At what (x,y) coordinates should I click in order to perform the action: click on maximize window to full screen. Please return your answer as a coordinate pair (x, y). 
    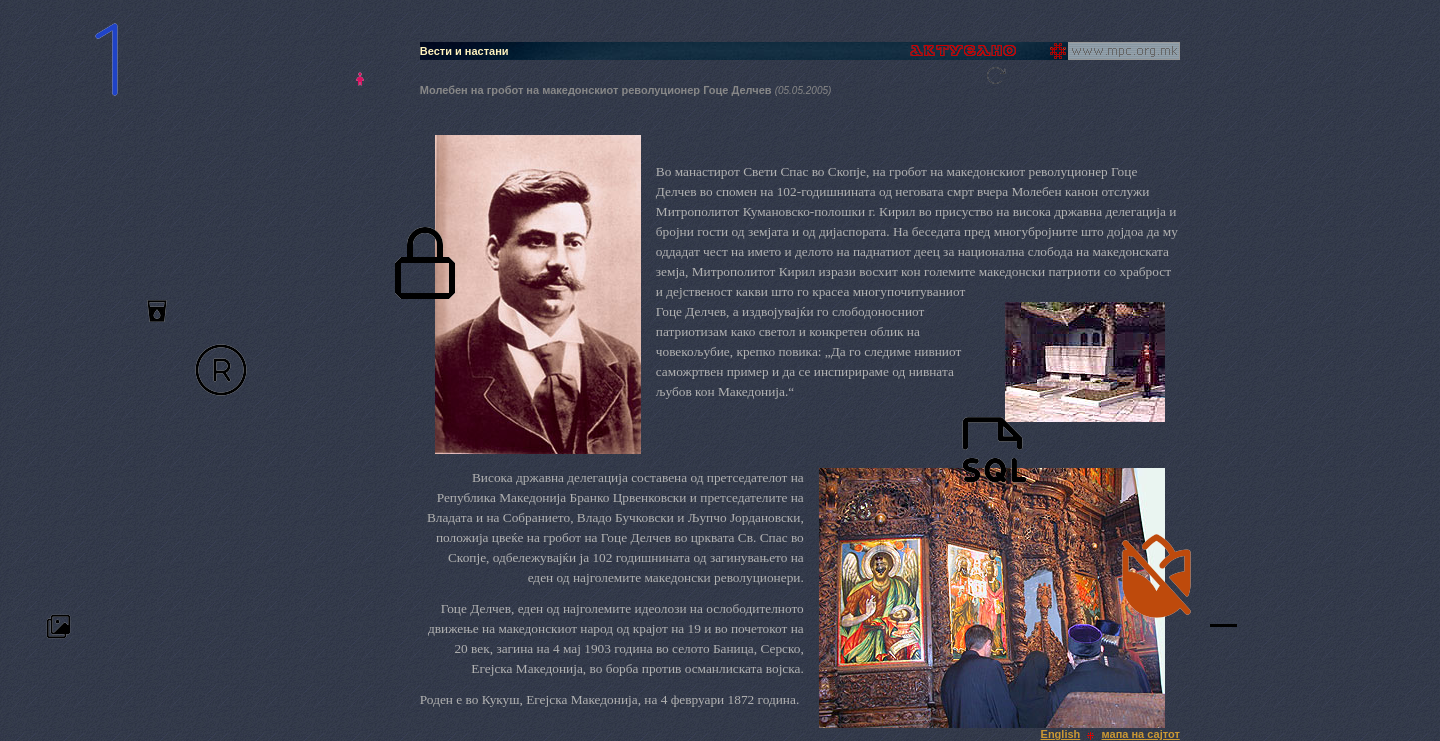
    Looking at the image, I should click on (1223, 637).